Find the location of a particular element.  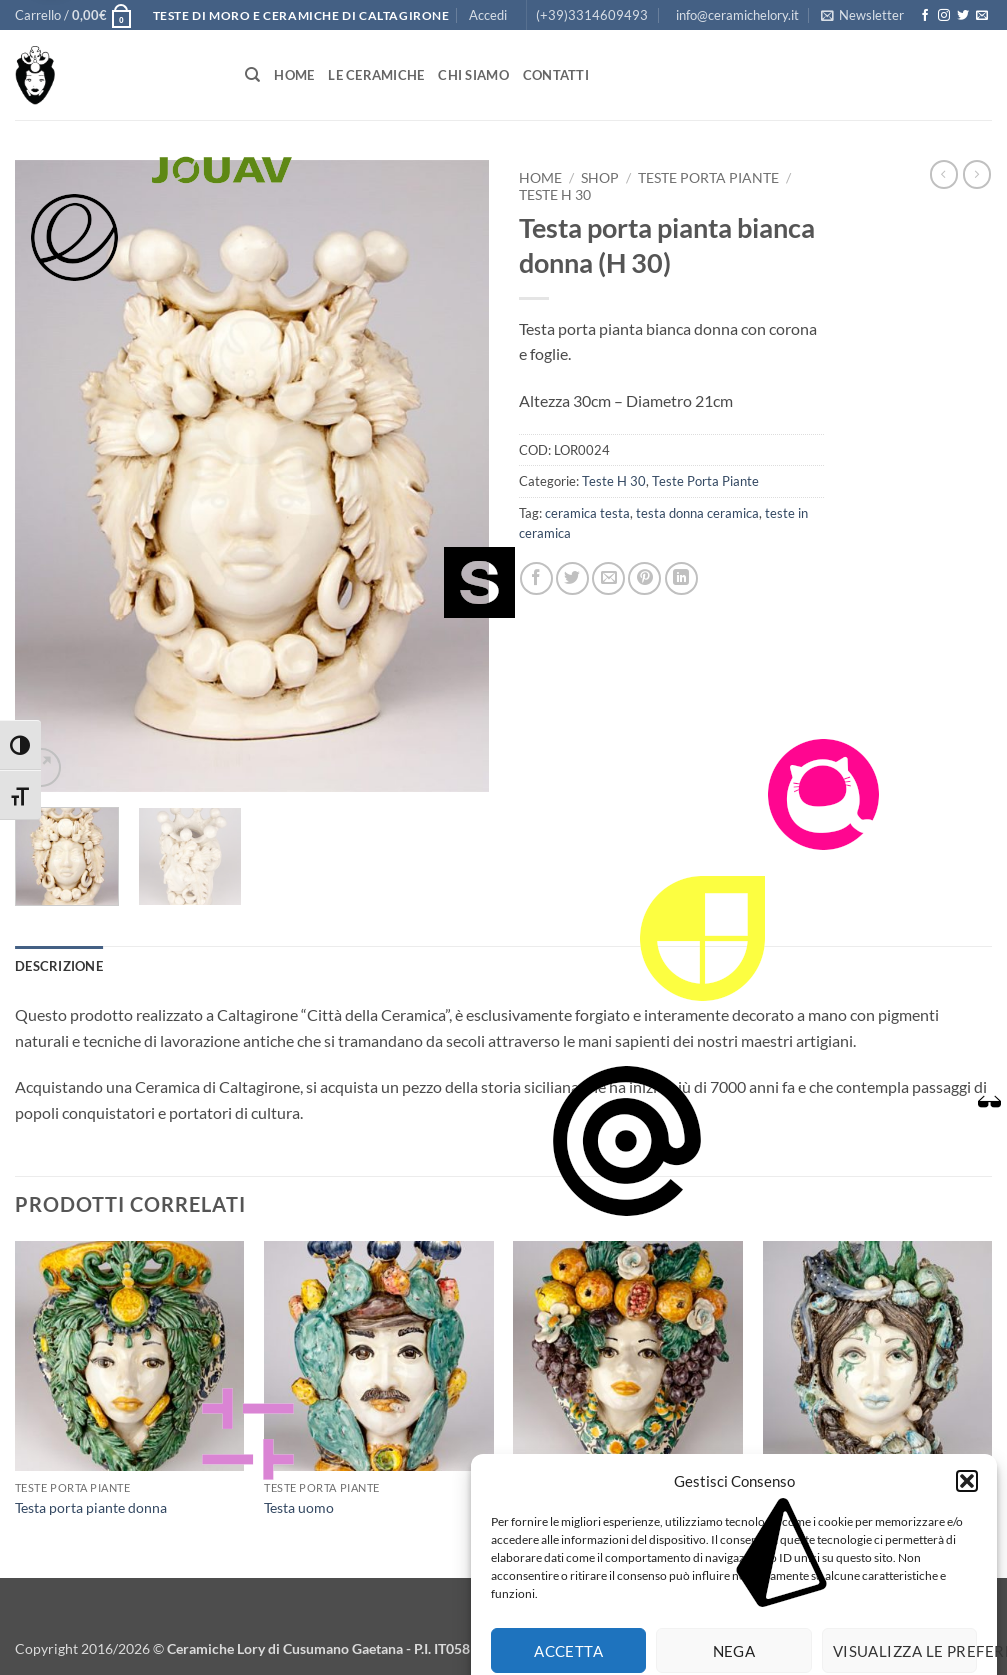

visit qiita developer community is located at coordinates (823, 794).